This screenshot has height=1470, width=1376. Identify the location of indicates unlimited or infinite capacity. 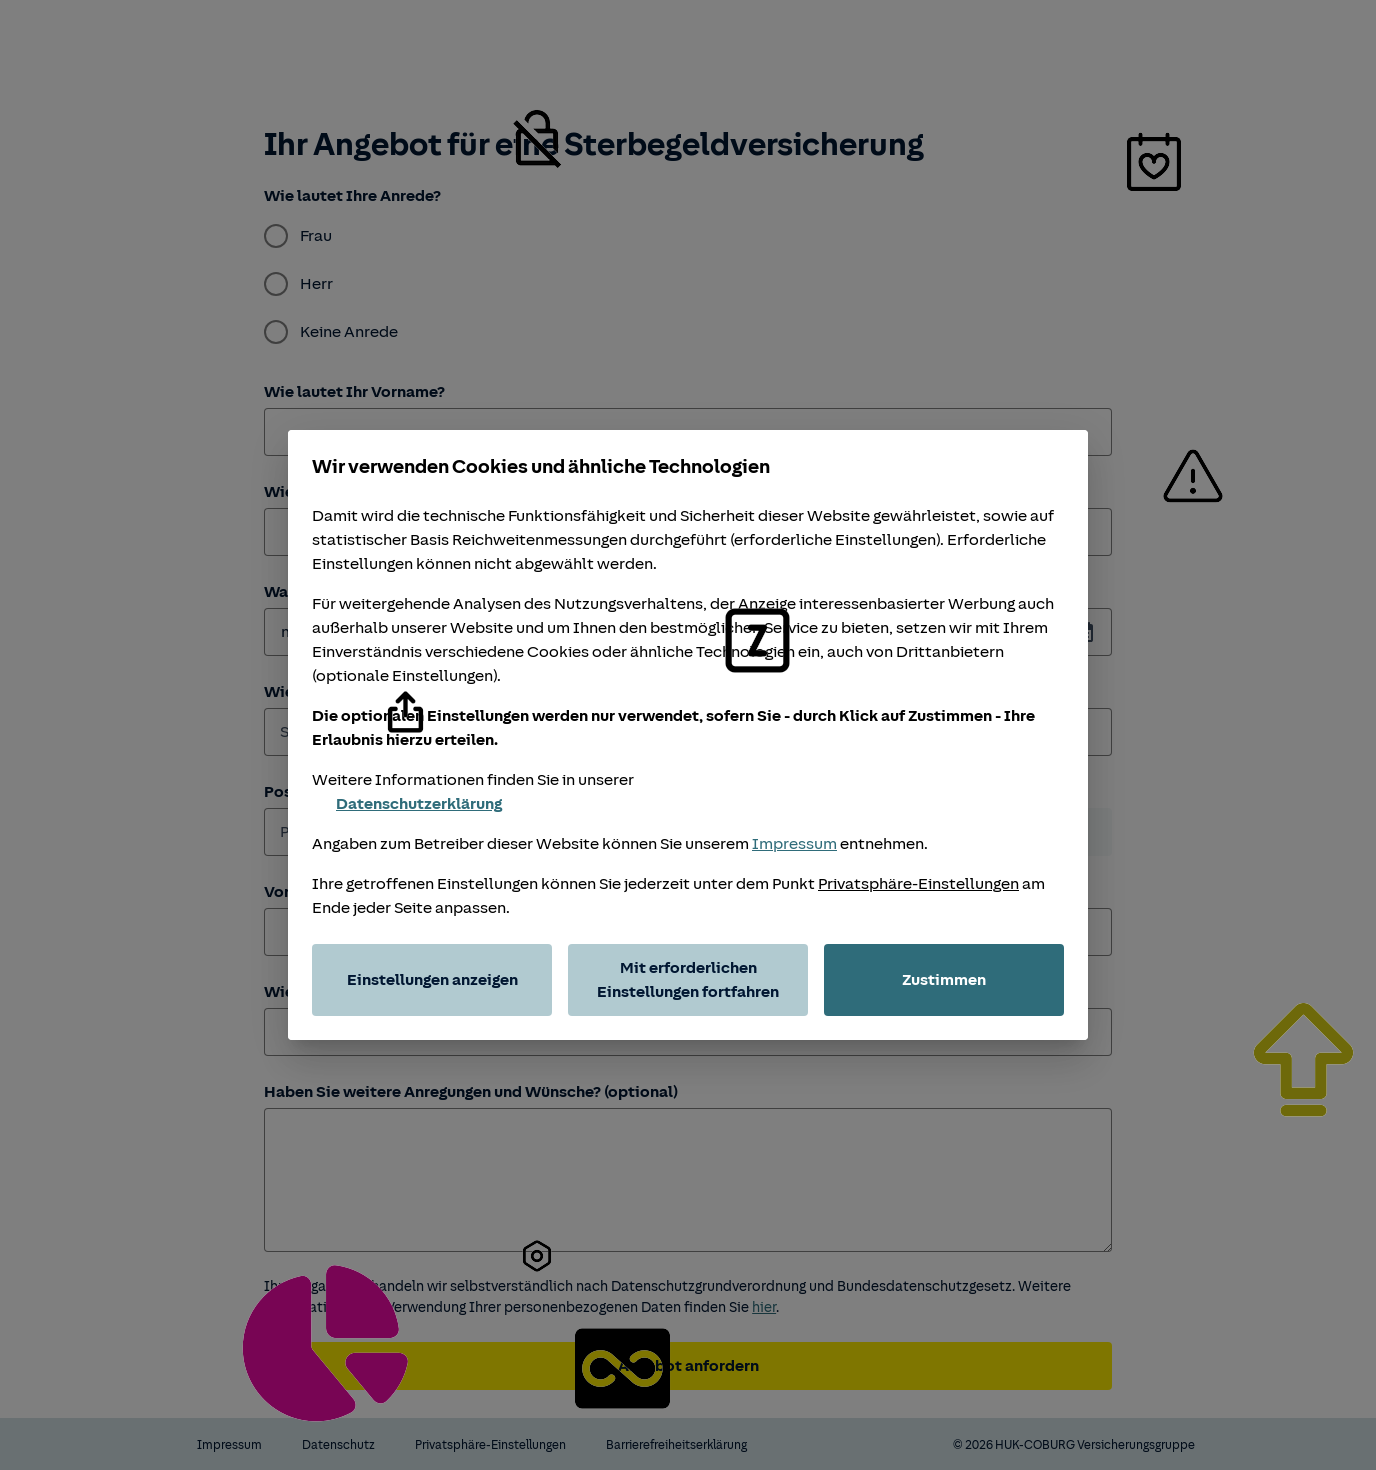
(622, 1368).